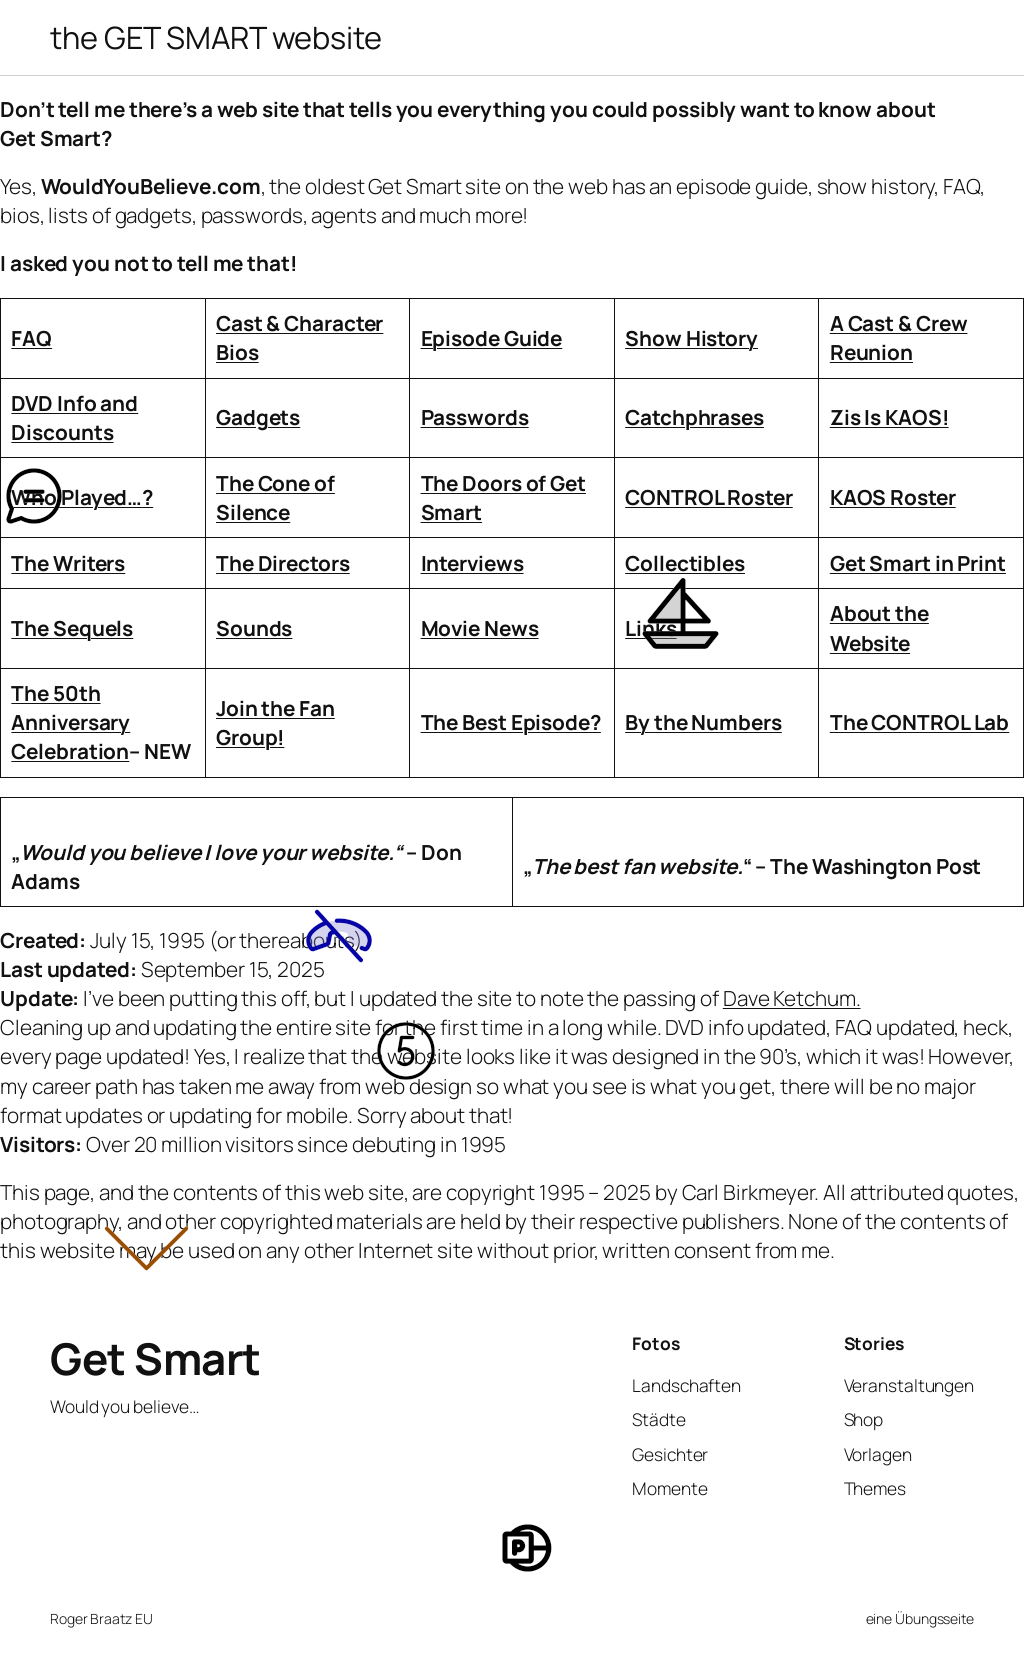 Image resolution: width=1024 pixels, height=1678 pixels. I want to click on expand a dropdown menu, so click(146, 1244).